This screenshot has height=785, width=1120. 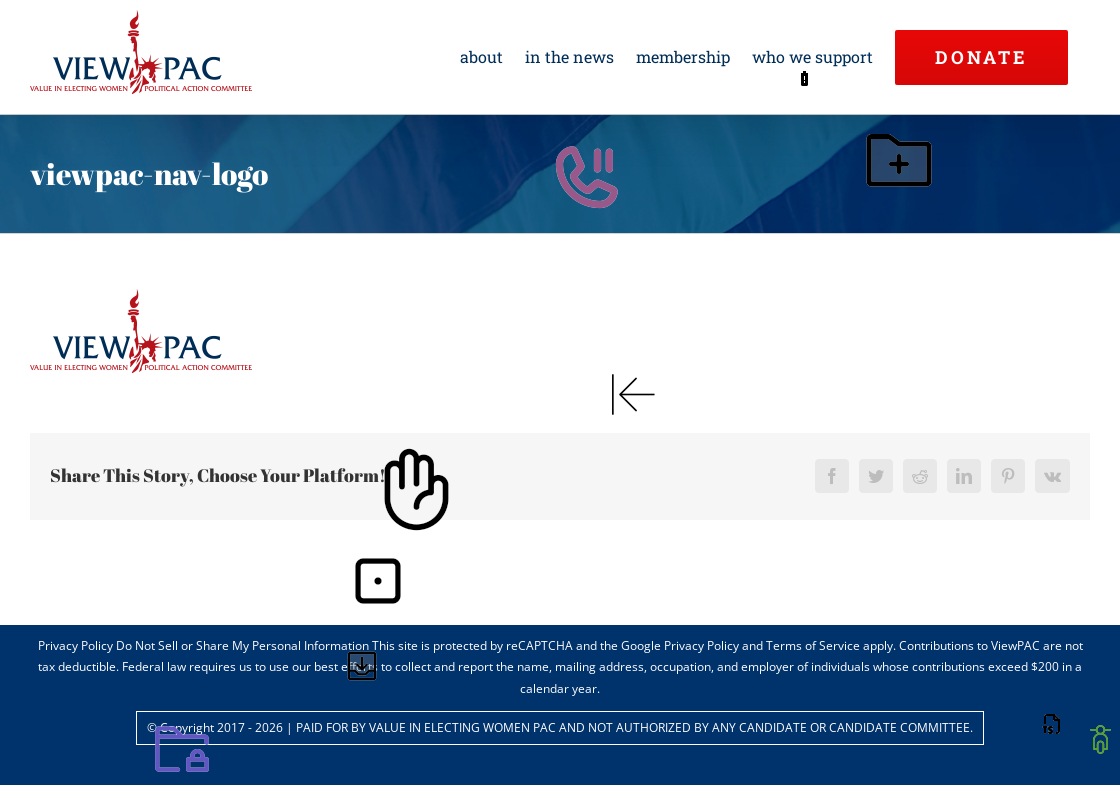 I want to click on download file to inbox or tray, so click(x=362, y=666).